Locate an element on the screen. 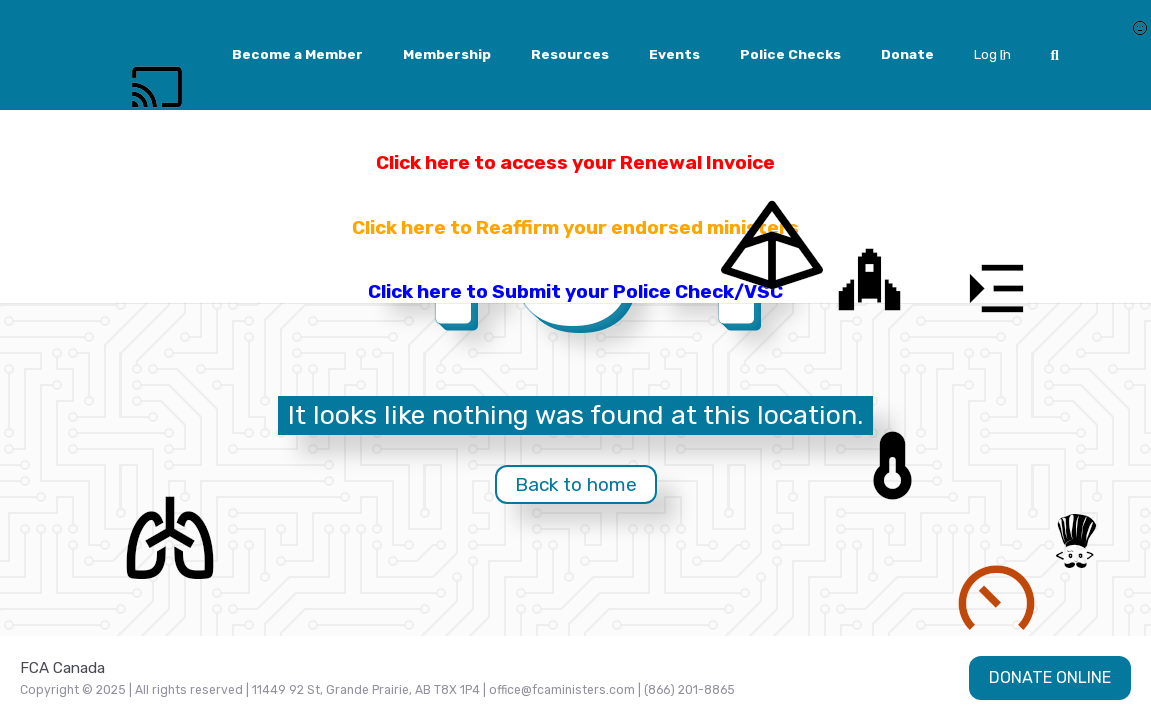 Image resolution: width=1151 pixels, height=720 pixels. cast media to a chromecast device is located at coordinates (157, 87).